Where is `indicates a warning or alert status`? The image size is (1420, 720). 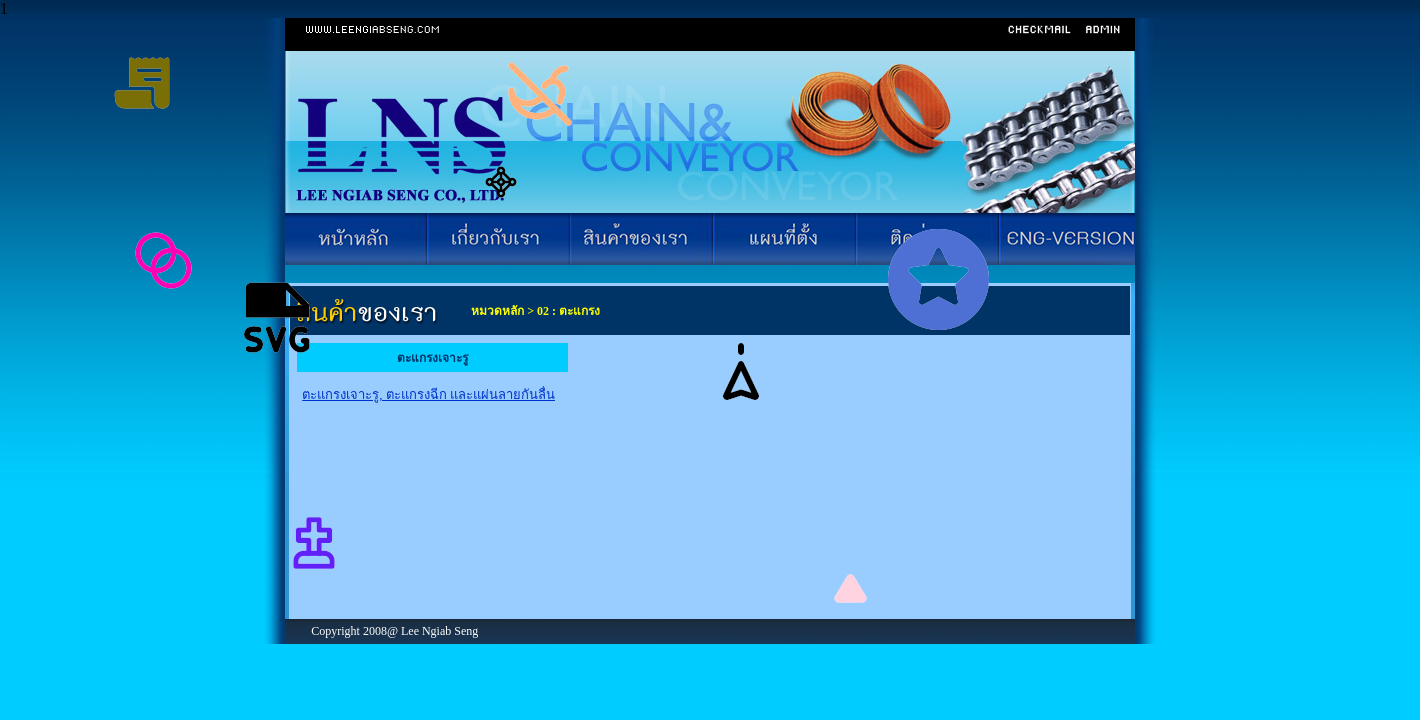
indicates a warning or alert status is located at coordinates (850, 589).